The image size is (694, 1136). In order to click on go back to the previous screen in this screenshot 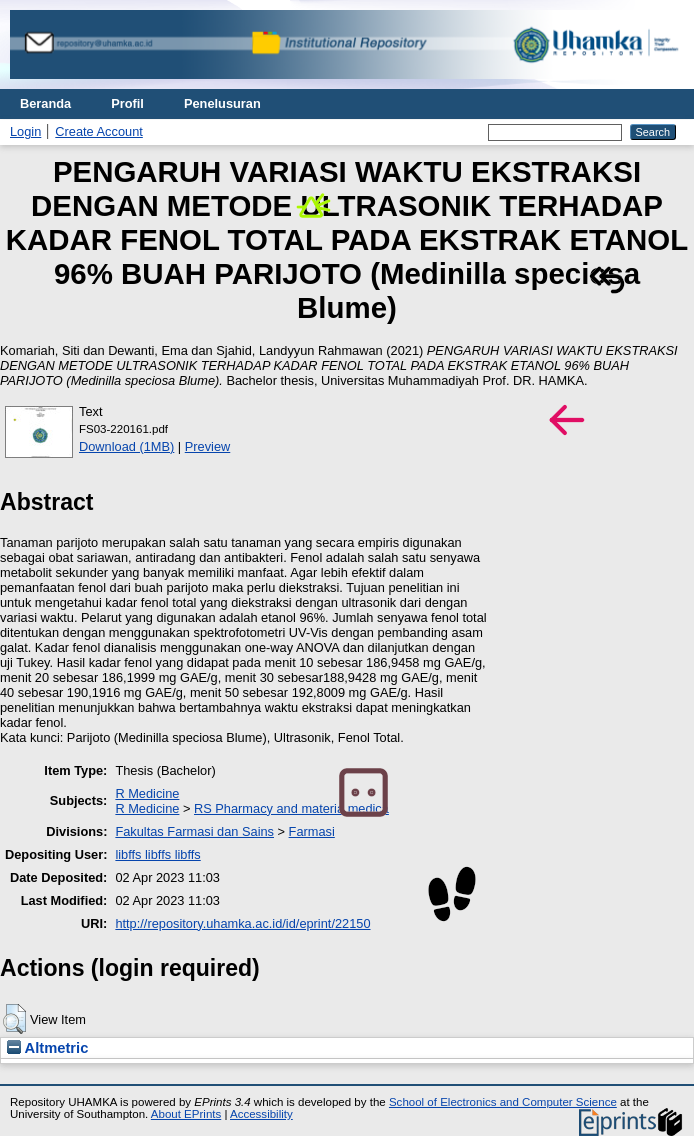, I will do `click(567, 420)`.